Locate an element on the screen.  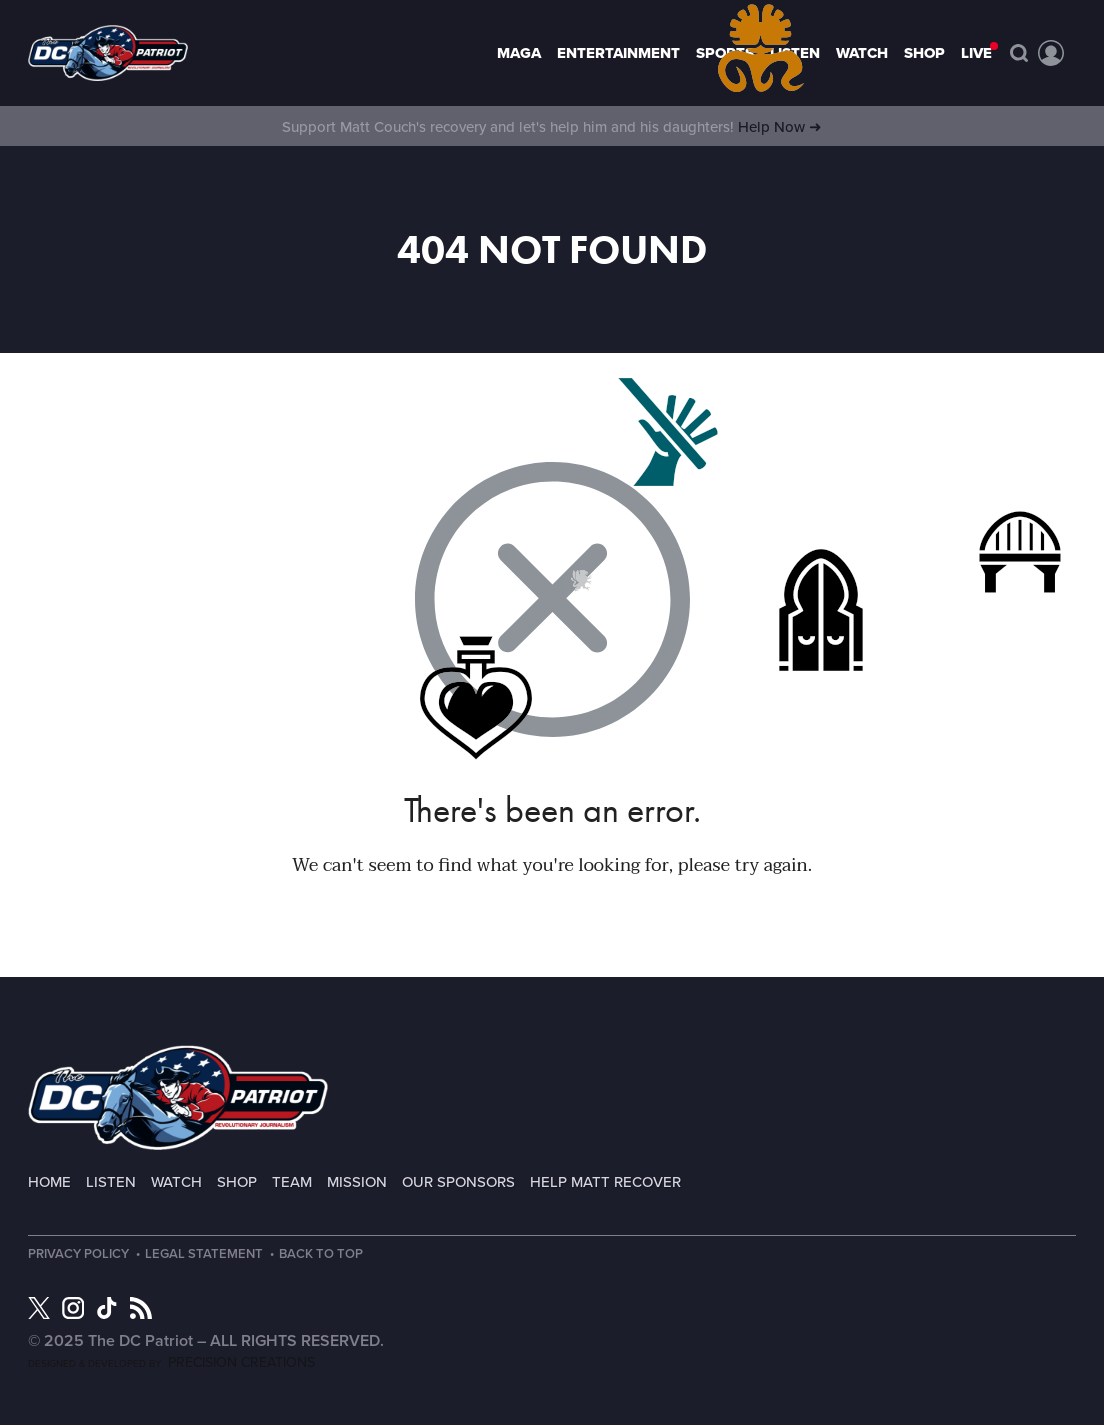
navigate to bridges or infrastructure on a map is located at coordinates (1020, 552).